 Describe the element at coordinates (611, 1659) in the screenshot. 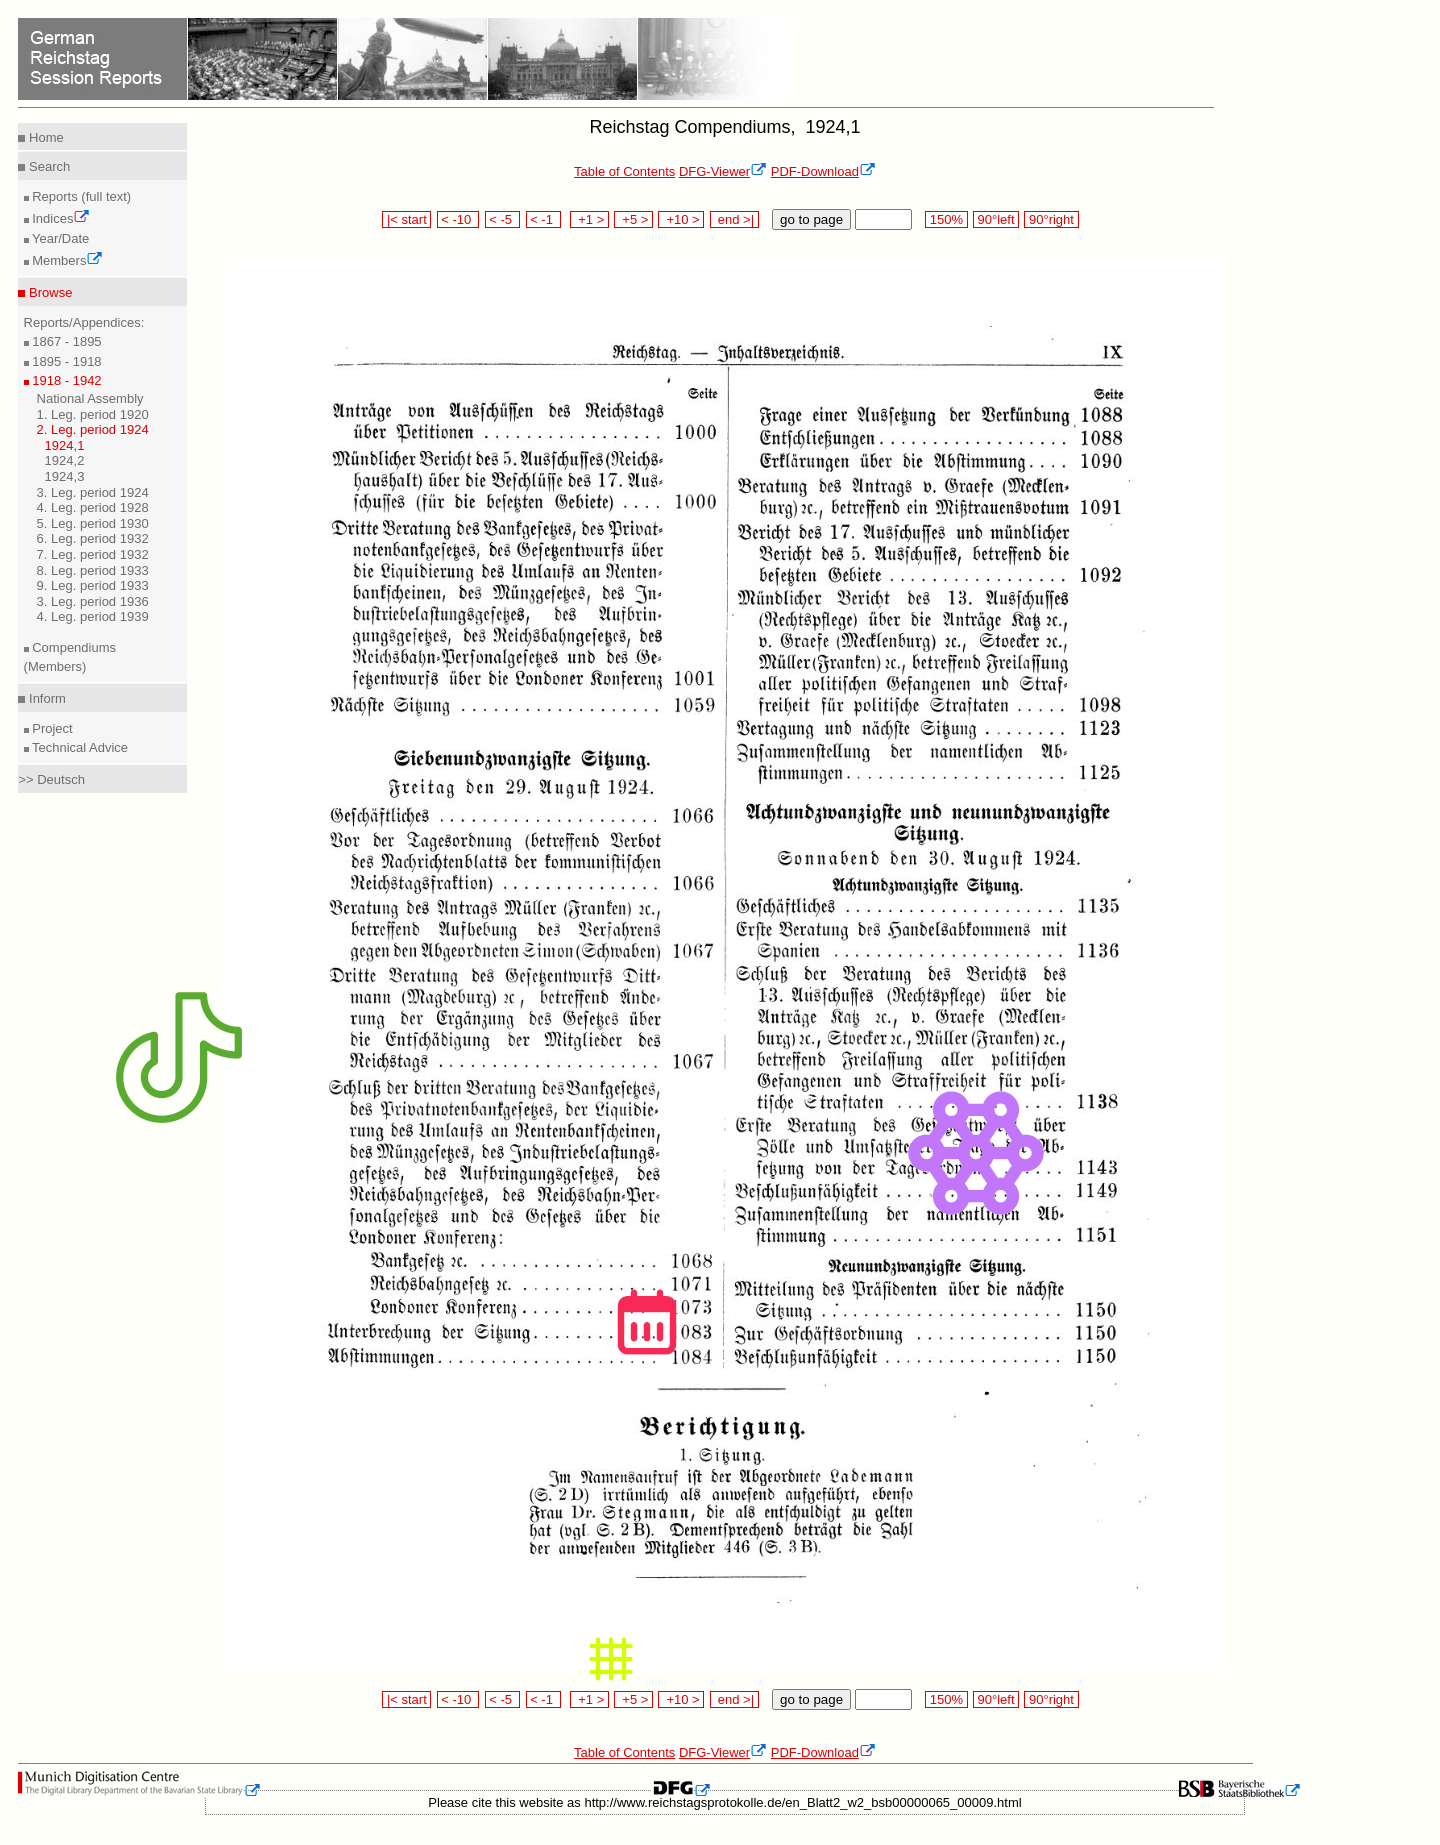

I see `view items in grid layout` at that location.